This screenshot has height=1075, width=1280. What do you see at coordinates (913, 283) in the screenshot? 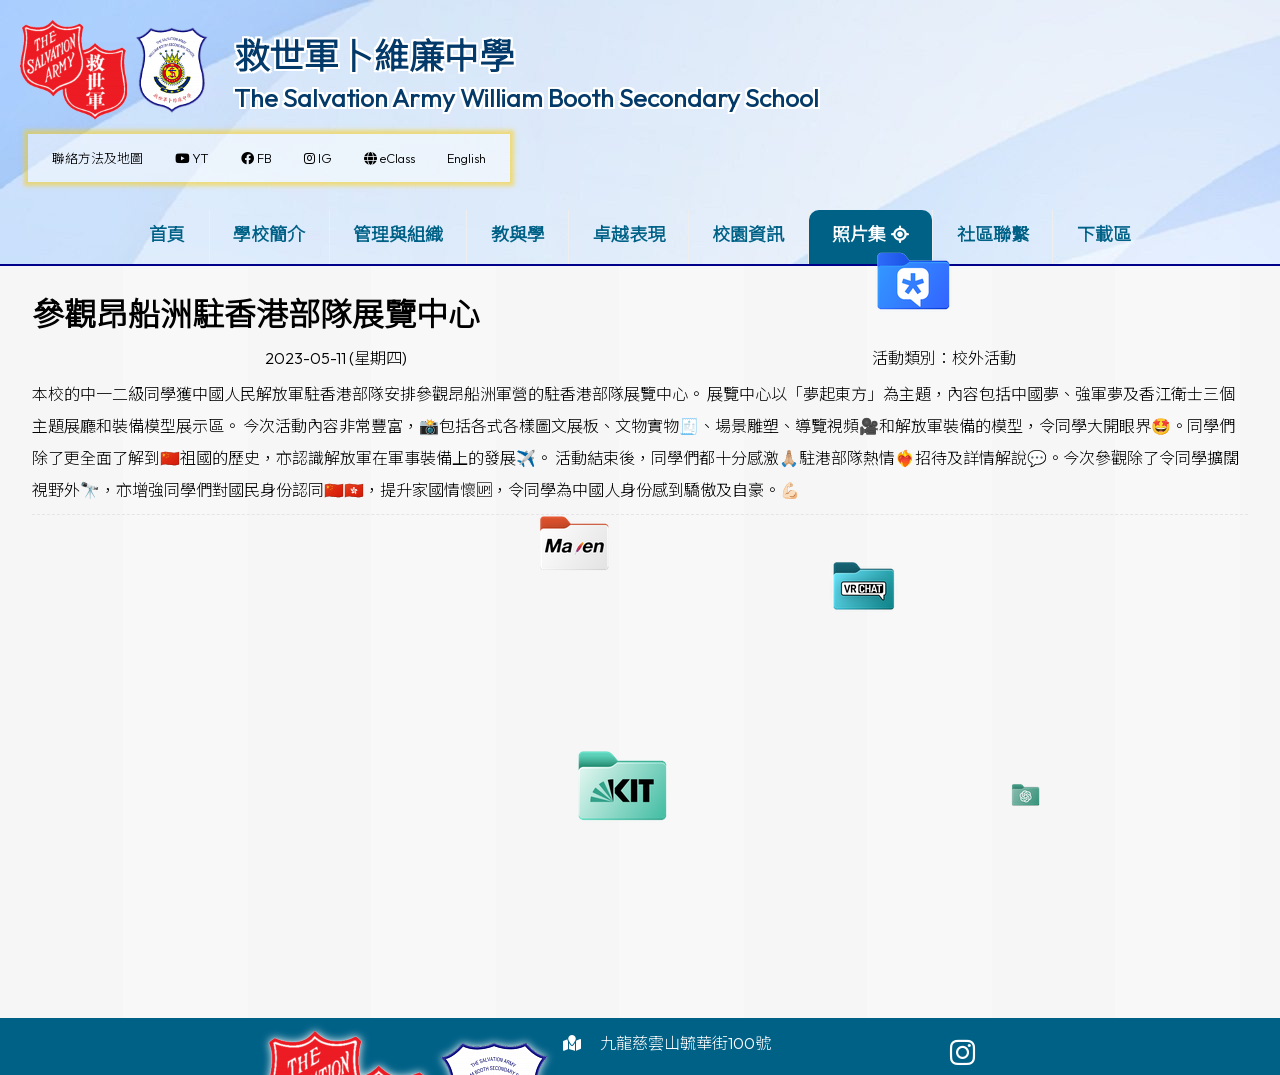
I see `open Tim messaging app folder` at bounding box center [913, 283].